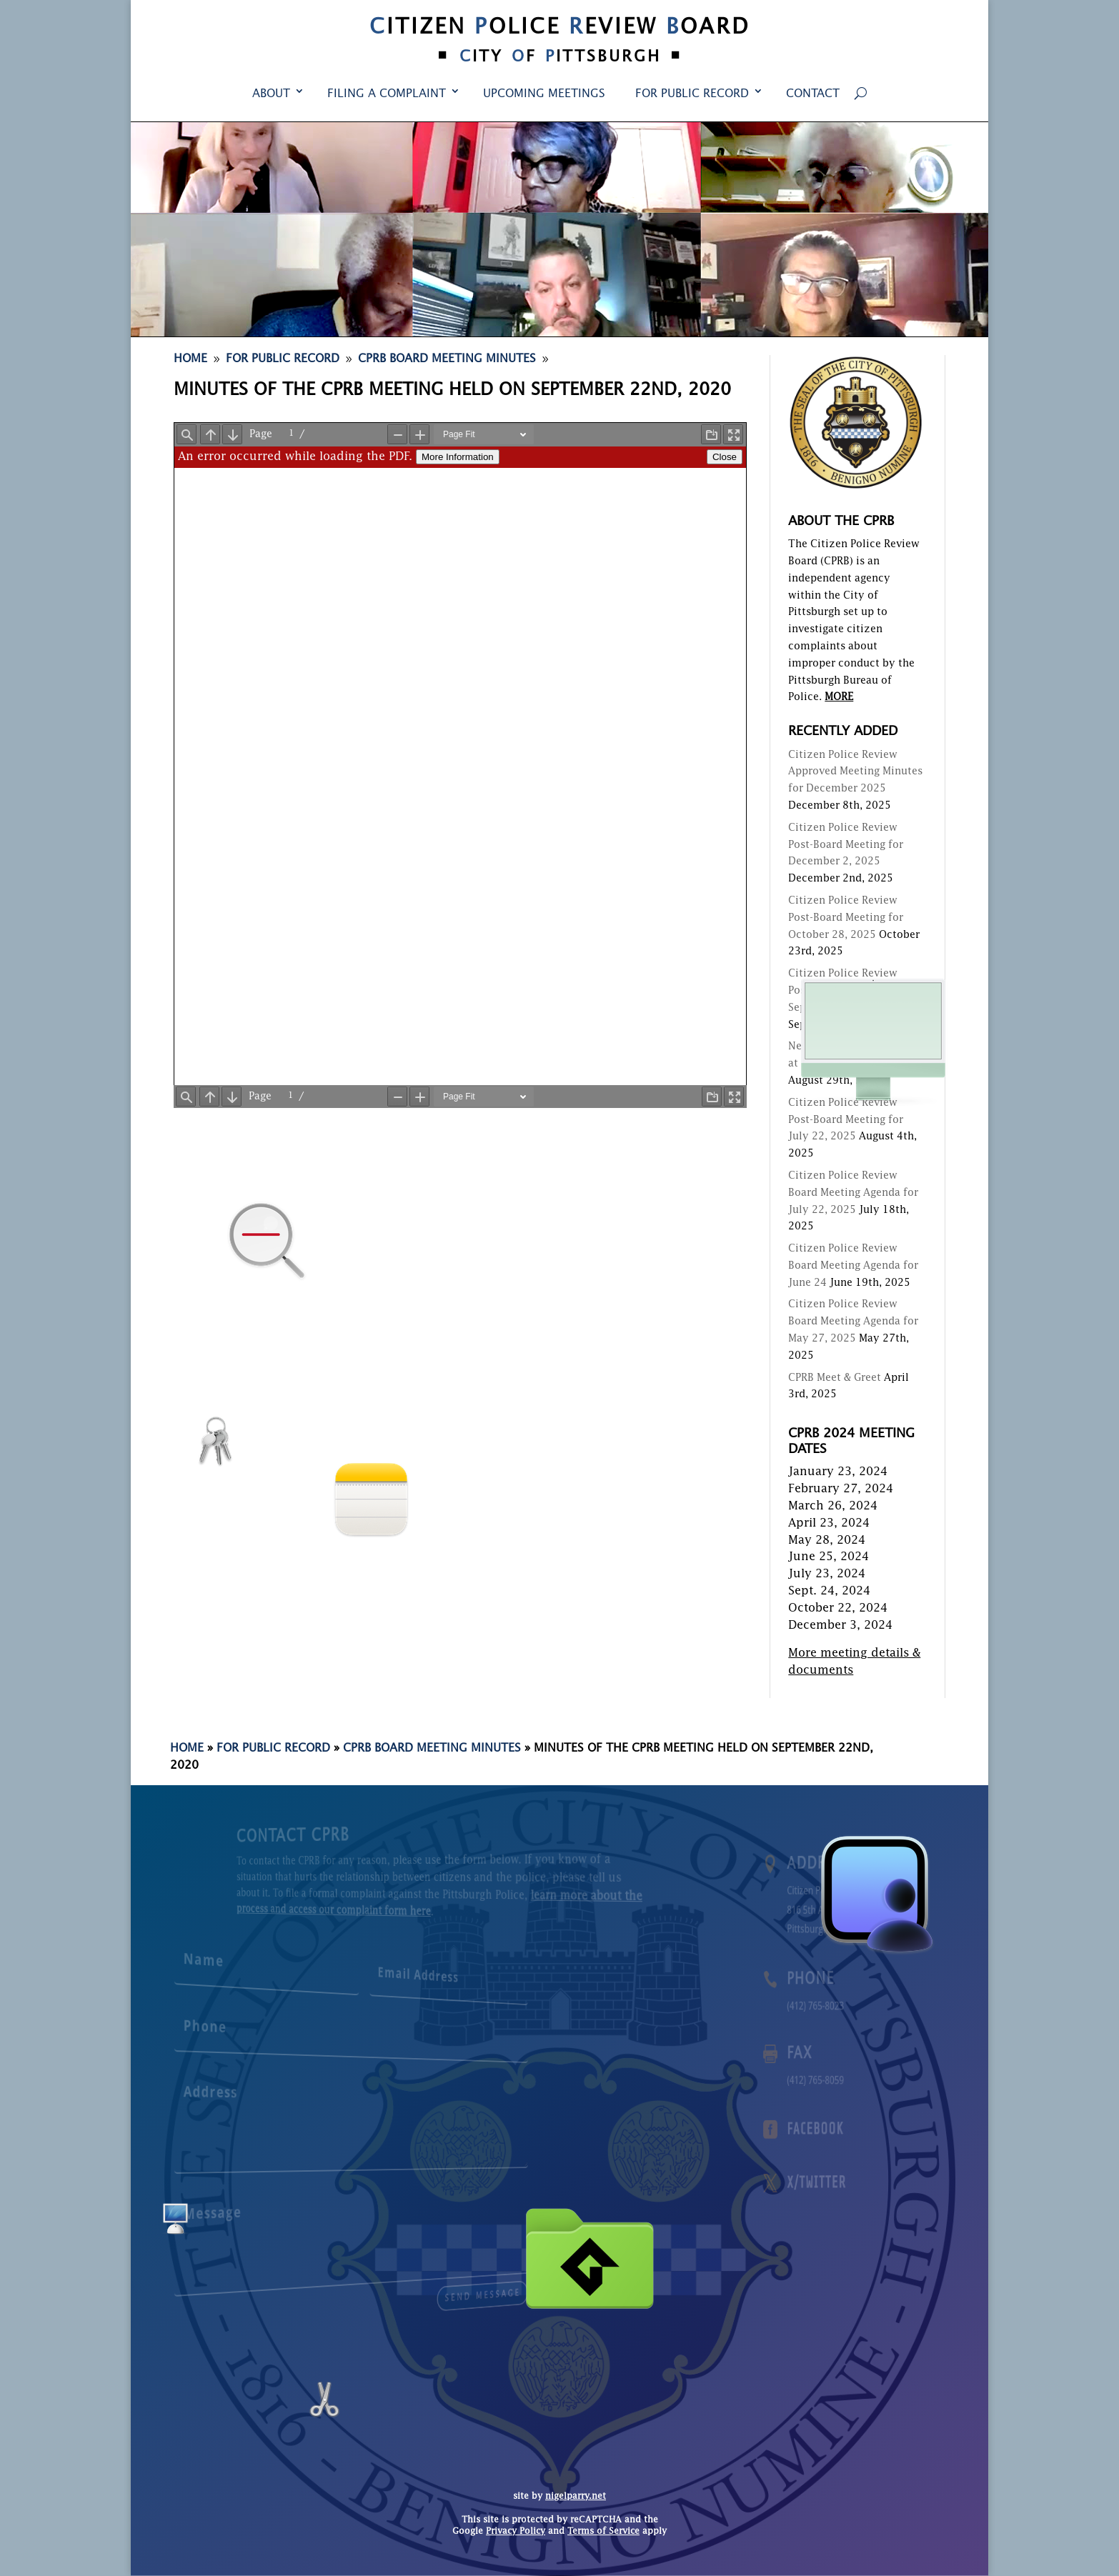 This screenshot has height=2576, width=1119. Describe the element at coordinates (371, 1499) in the screenshot. I see `open the notes app` at that location.